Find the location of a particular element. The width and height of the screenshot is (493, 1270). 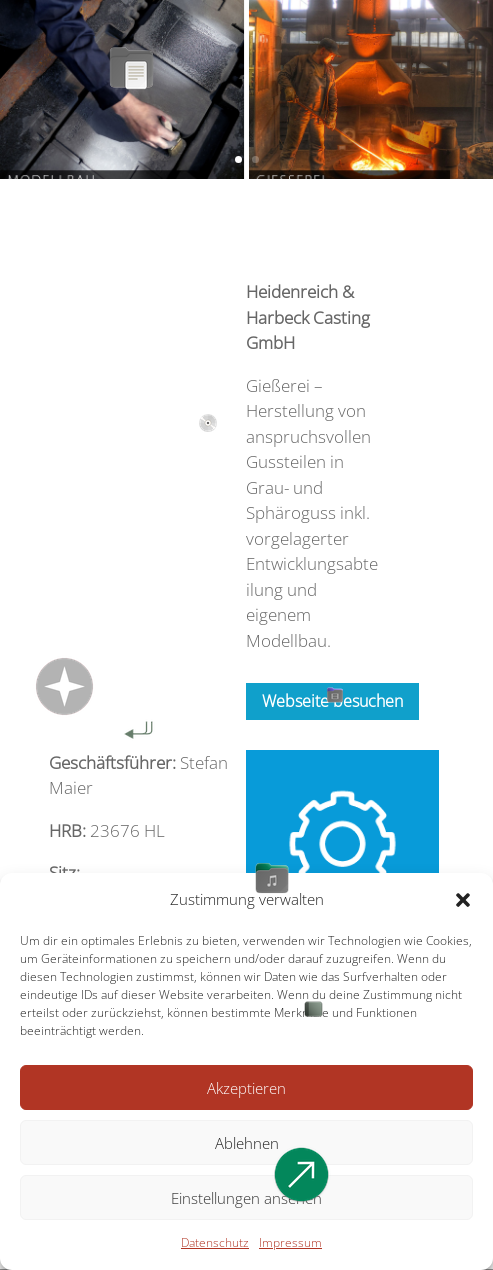

reply to all recipients of an email is located at coordinates (138, 730).